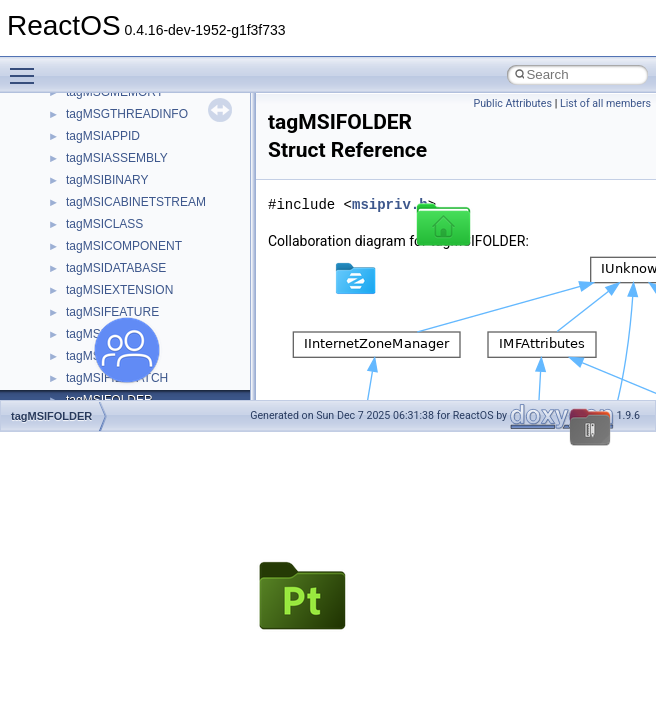  What do you see at coordinates (590, 427) in the screenshot?
I see `access your templates folder` at bounding box center [590, 427].